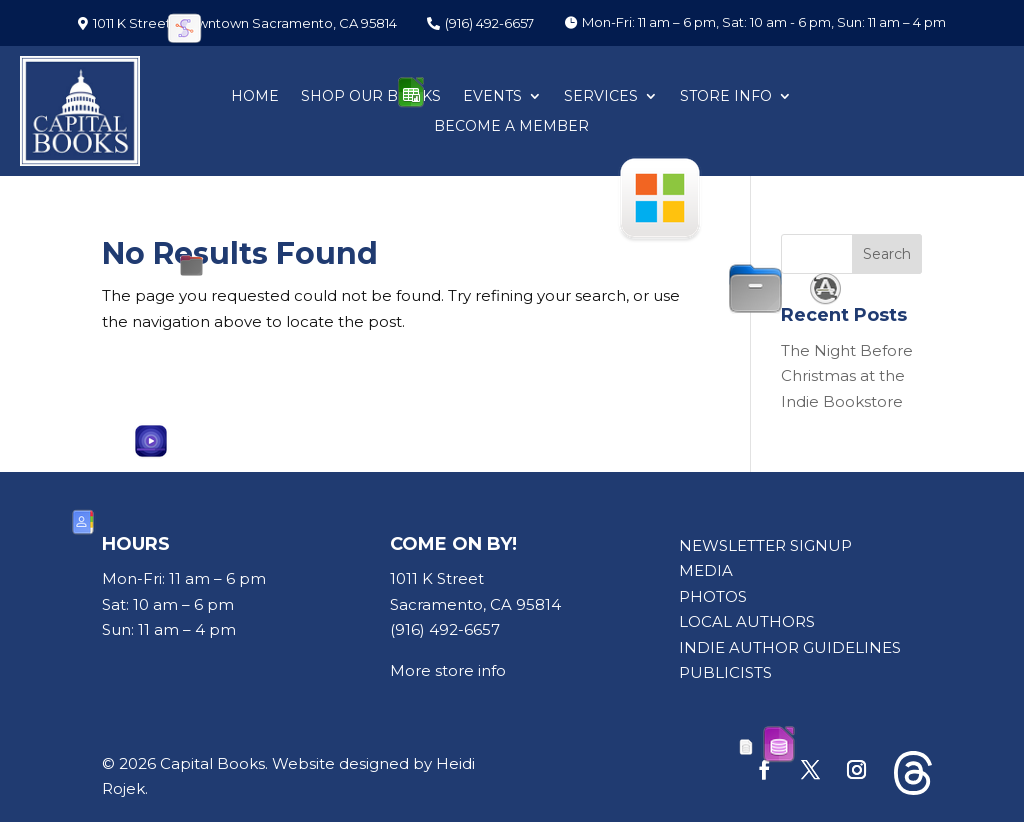 The height and width of the screenshot is (822, 1024). I want to click on open the files application, so click(755, 288).